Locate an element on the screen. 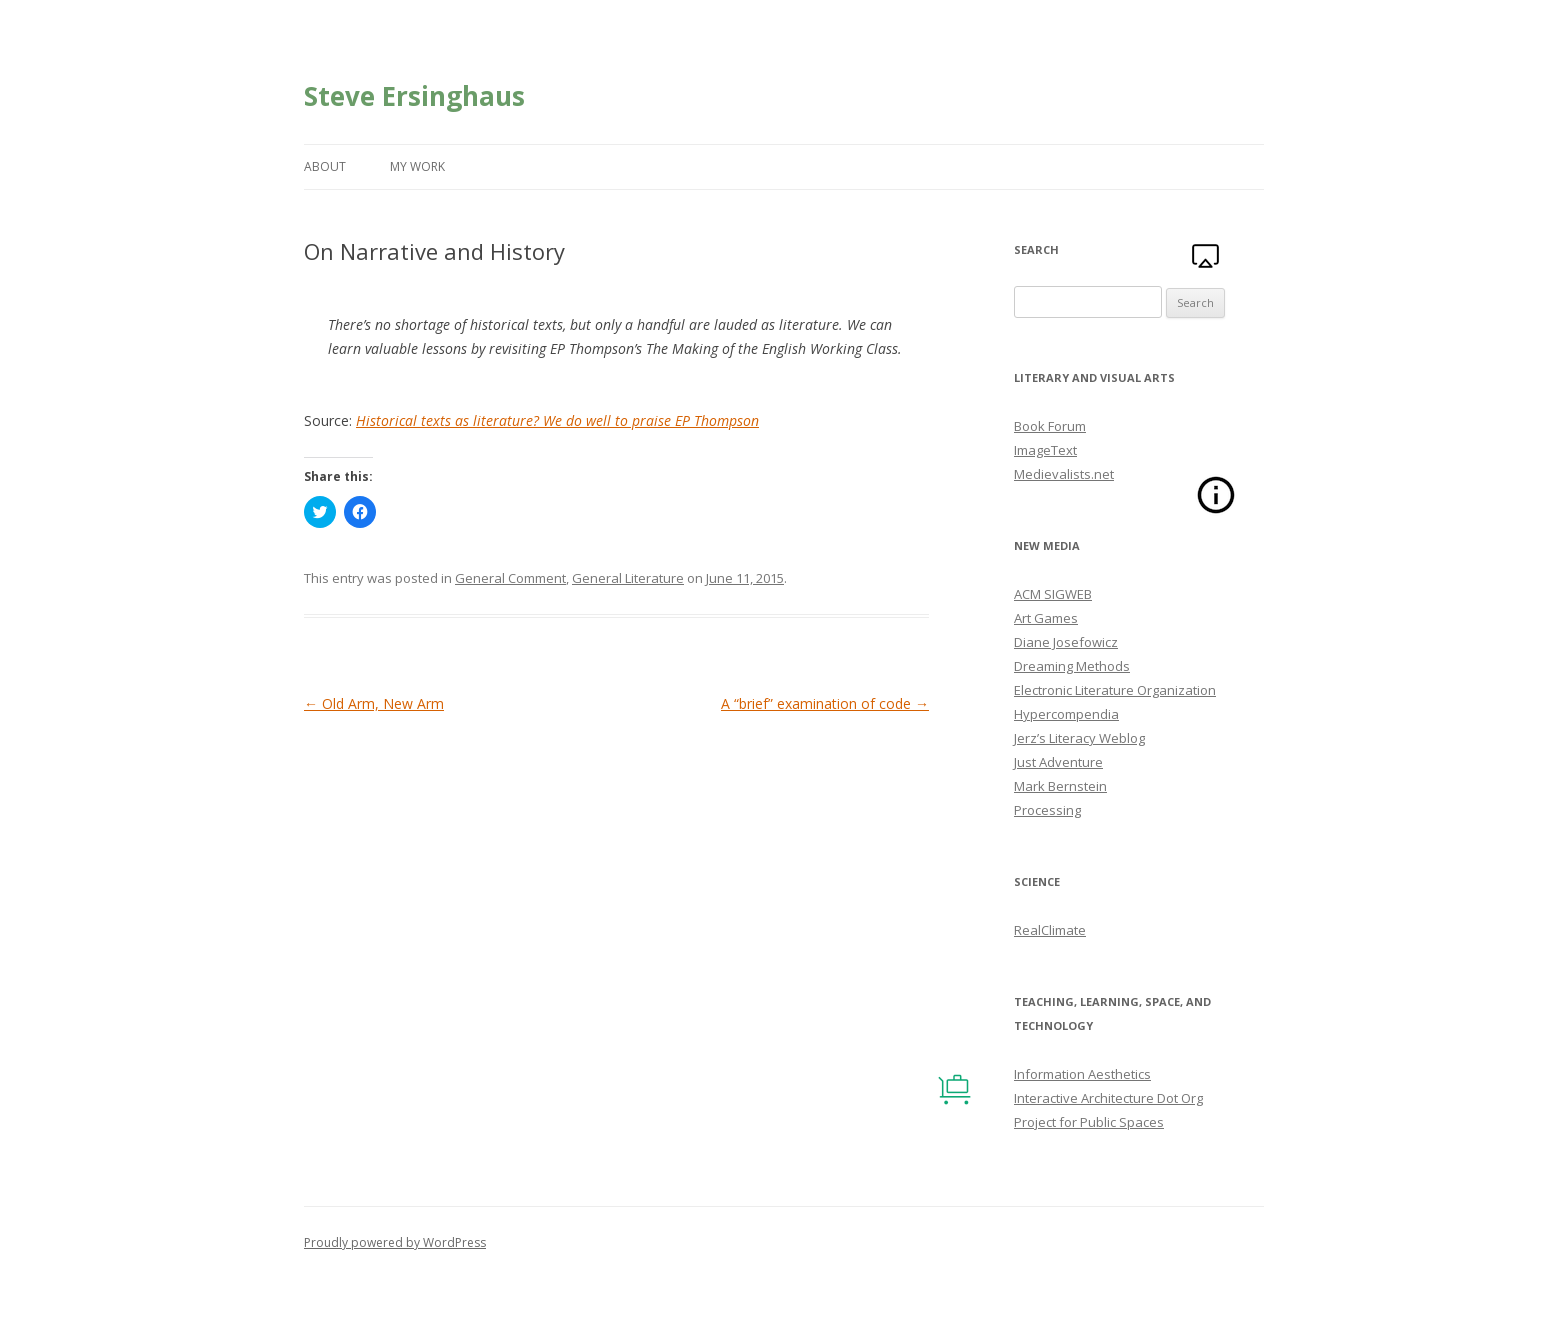  stream content to an external display via airplay is located at coordinates (1205, 255).